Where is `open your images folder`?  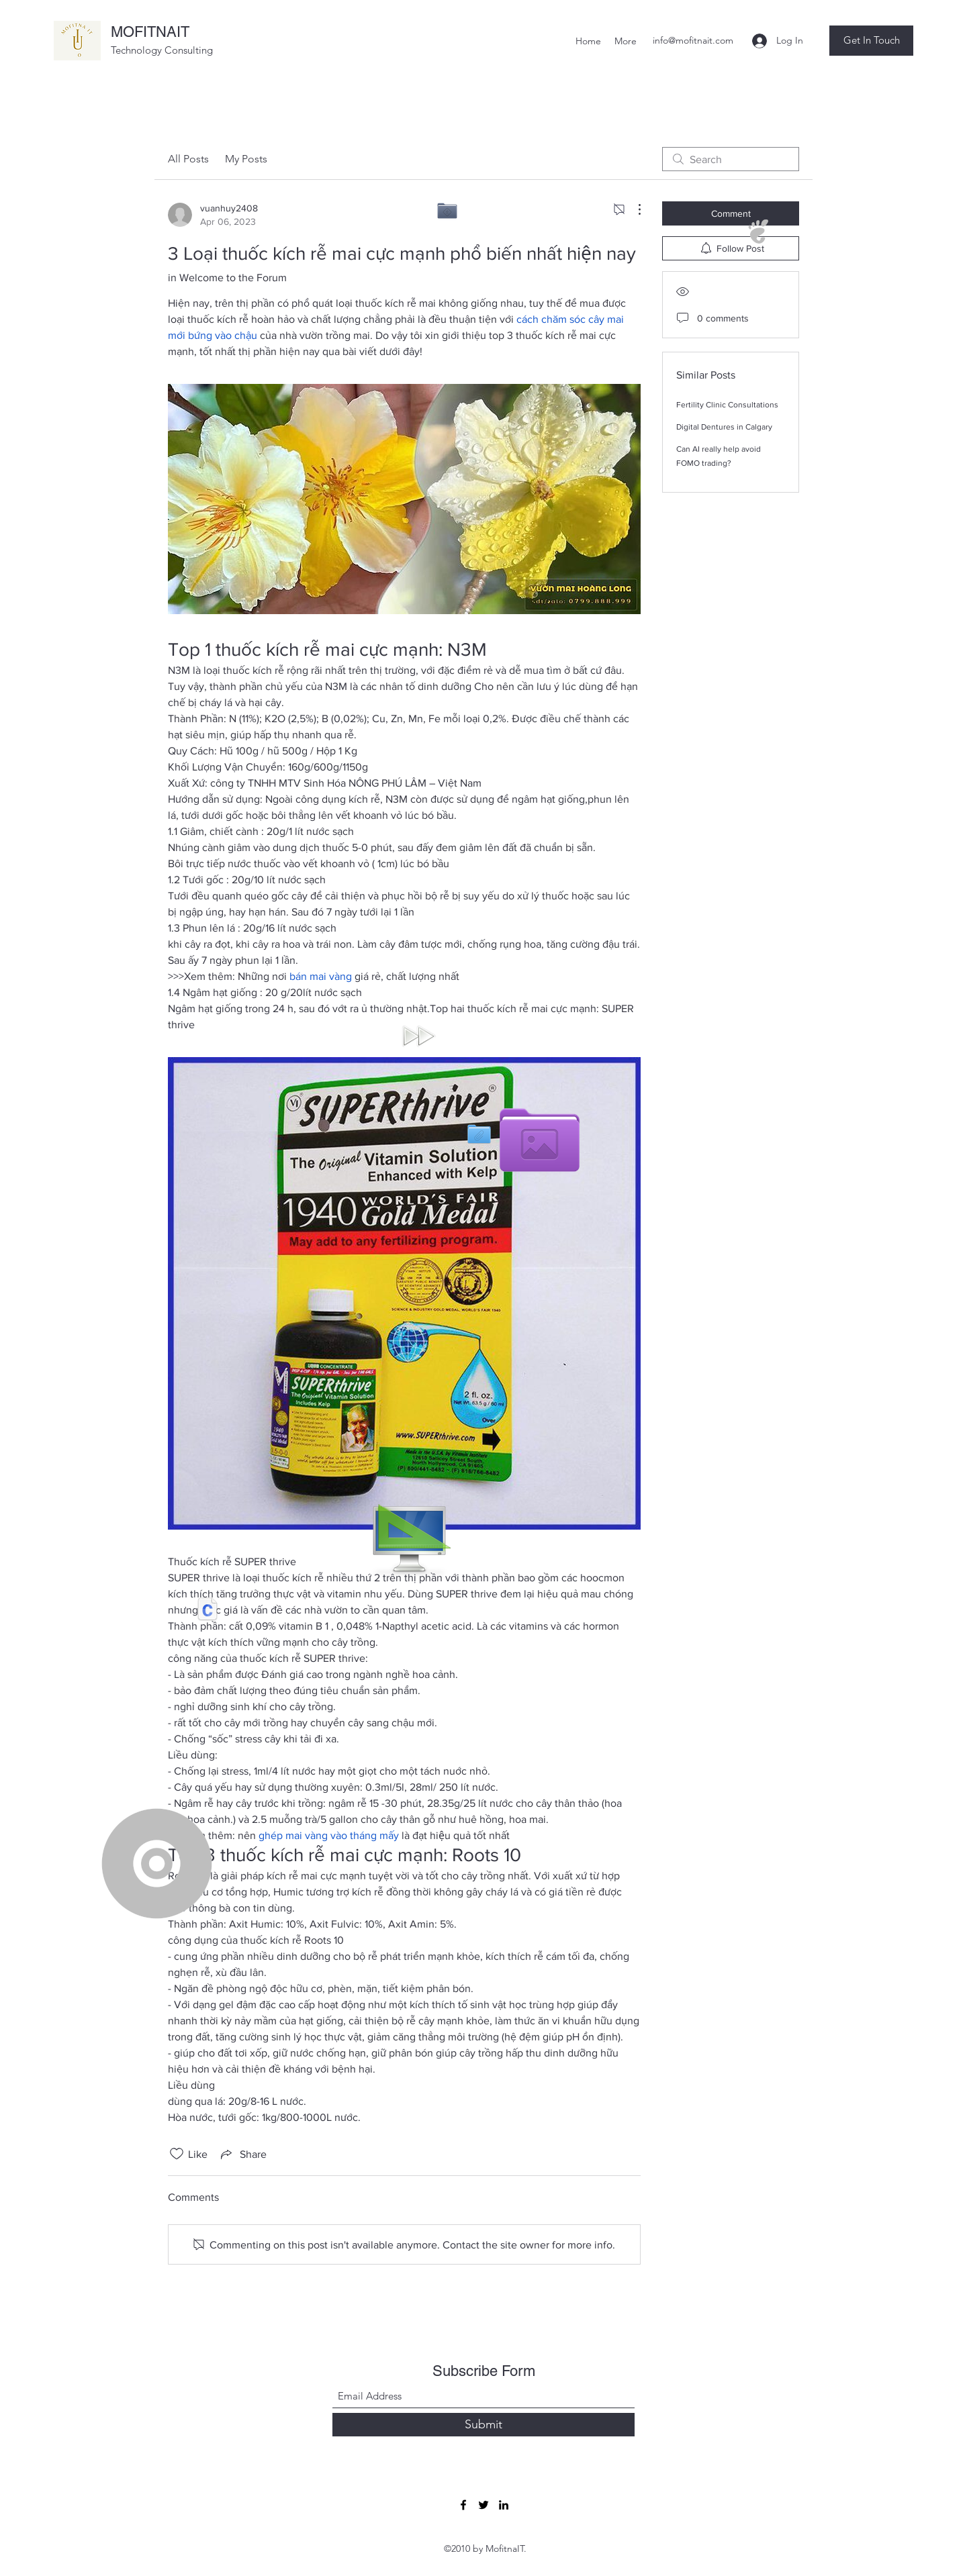 open your images folder is located at coordinates (539, 1140).